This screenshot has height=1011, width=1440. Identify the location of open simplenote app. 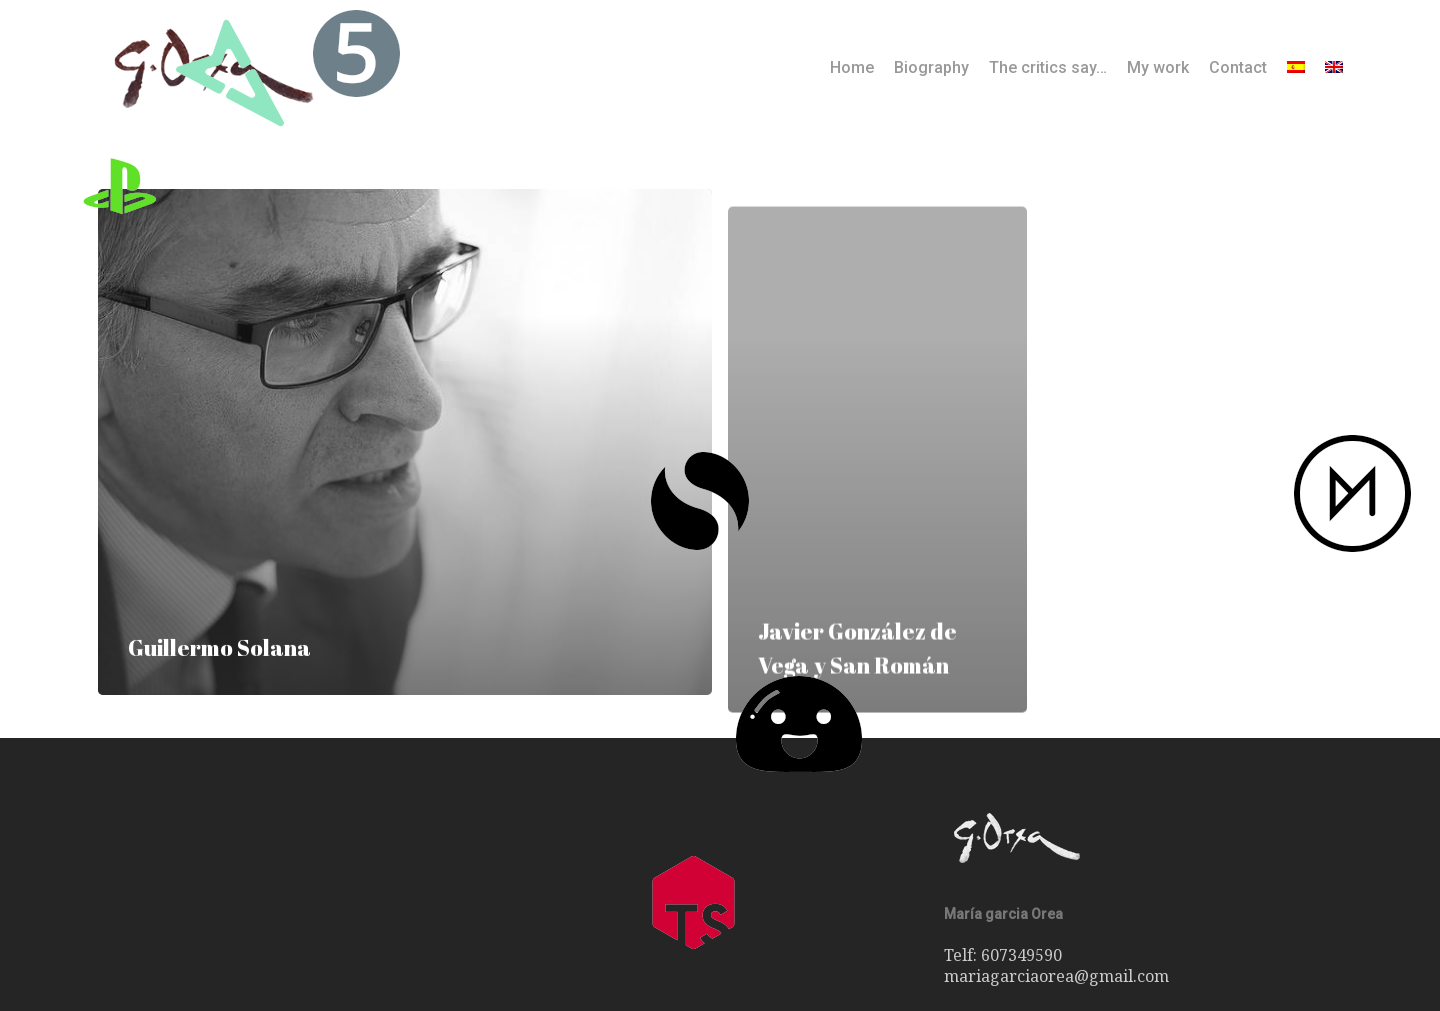
(700, 501).